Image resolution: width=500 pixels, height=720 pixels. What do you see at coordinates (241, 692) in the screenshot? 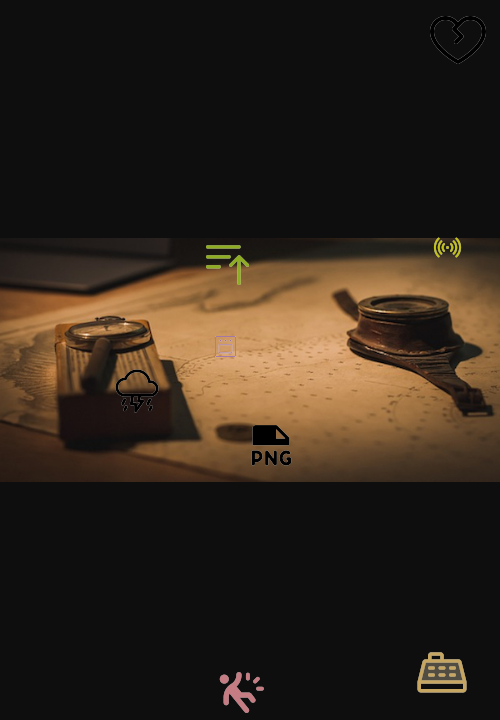
I see `indicates a slip, trip, or fall hazard warning` at bounding box center [241, 692].